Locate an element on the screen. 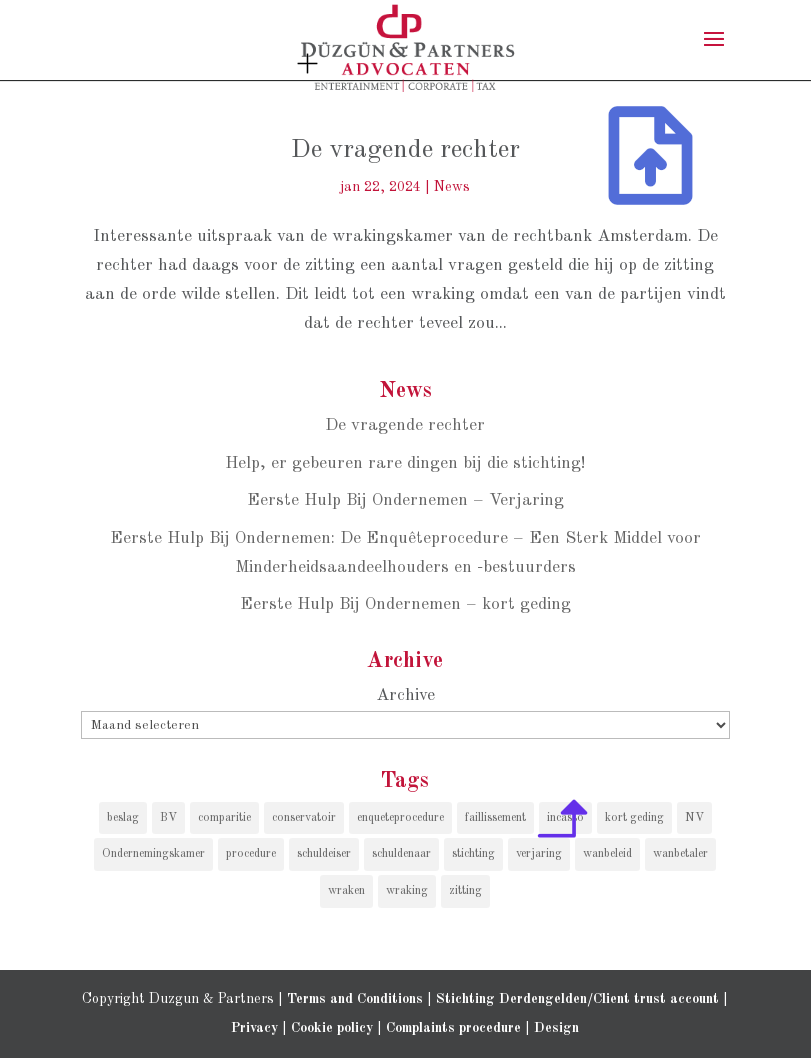 The height and width of the screenshot is (1058, 811). upload a file is located at coordinates (650, 155).